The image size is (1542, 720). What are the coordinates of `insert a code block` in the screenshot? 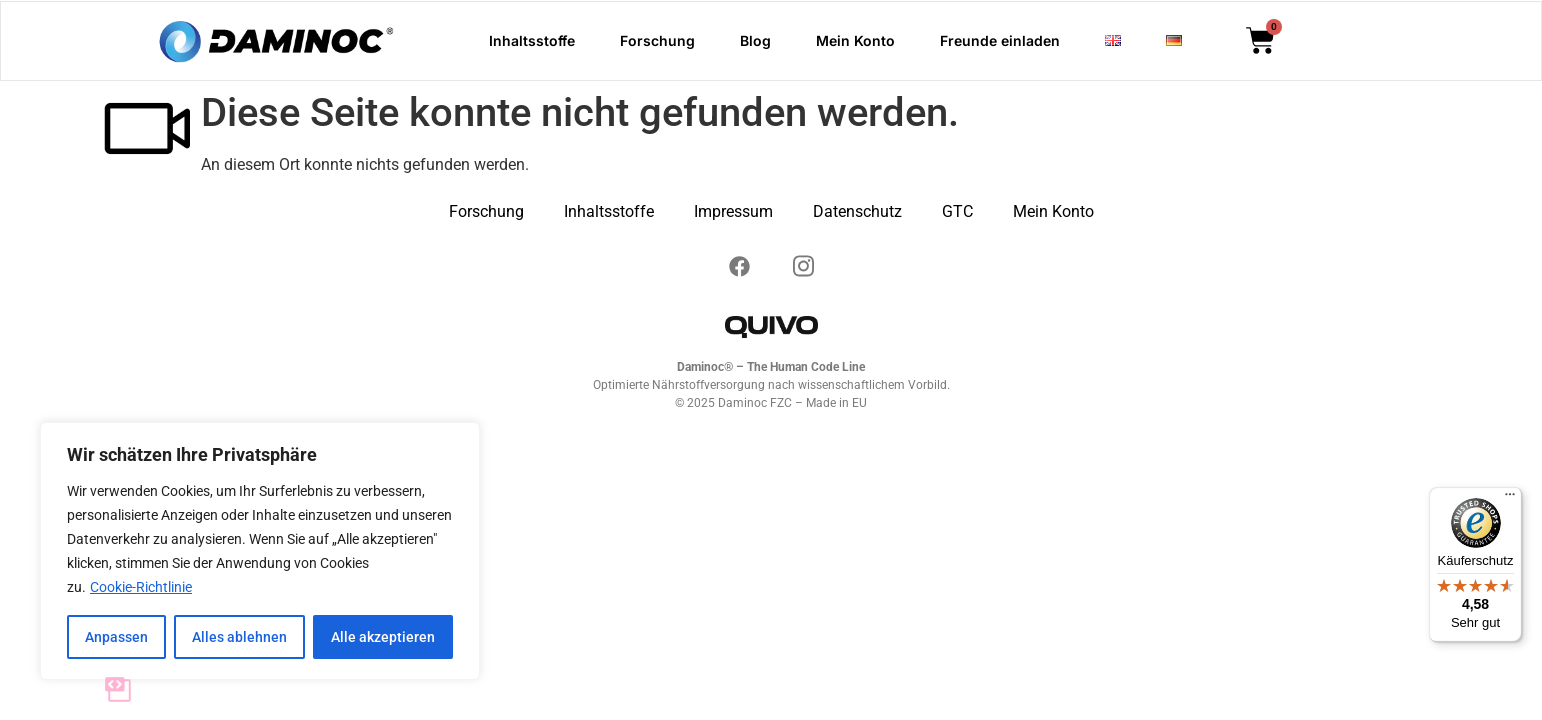 It's located at (119, 690).